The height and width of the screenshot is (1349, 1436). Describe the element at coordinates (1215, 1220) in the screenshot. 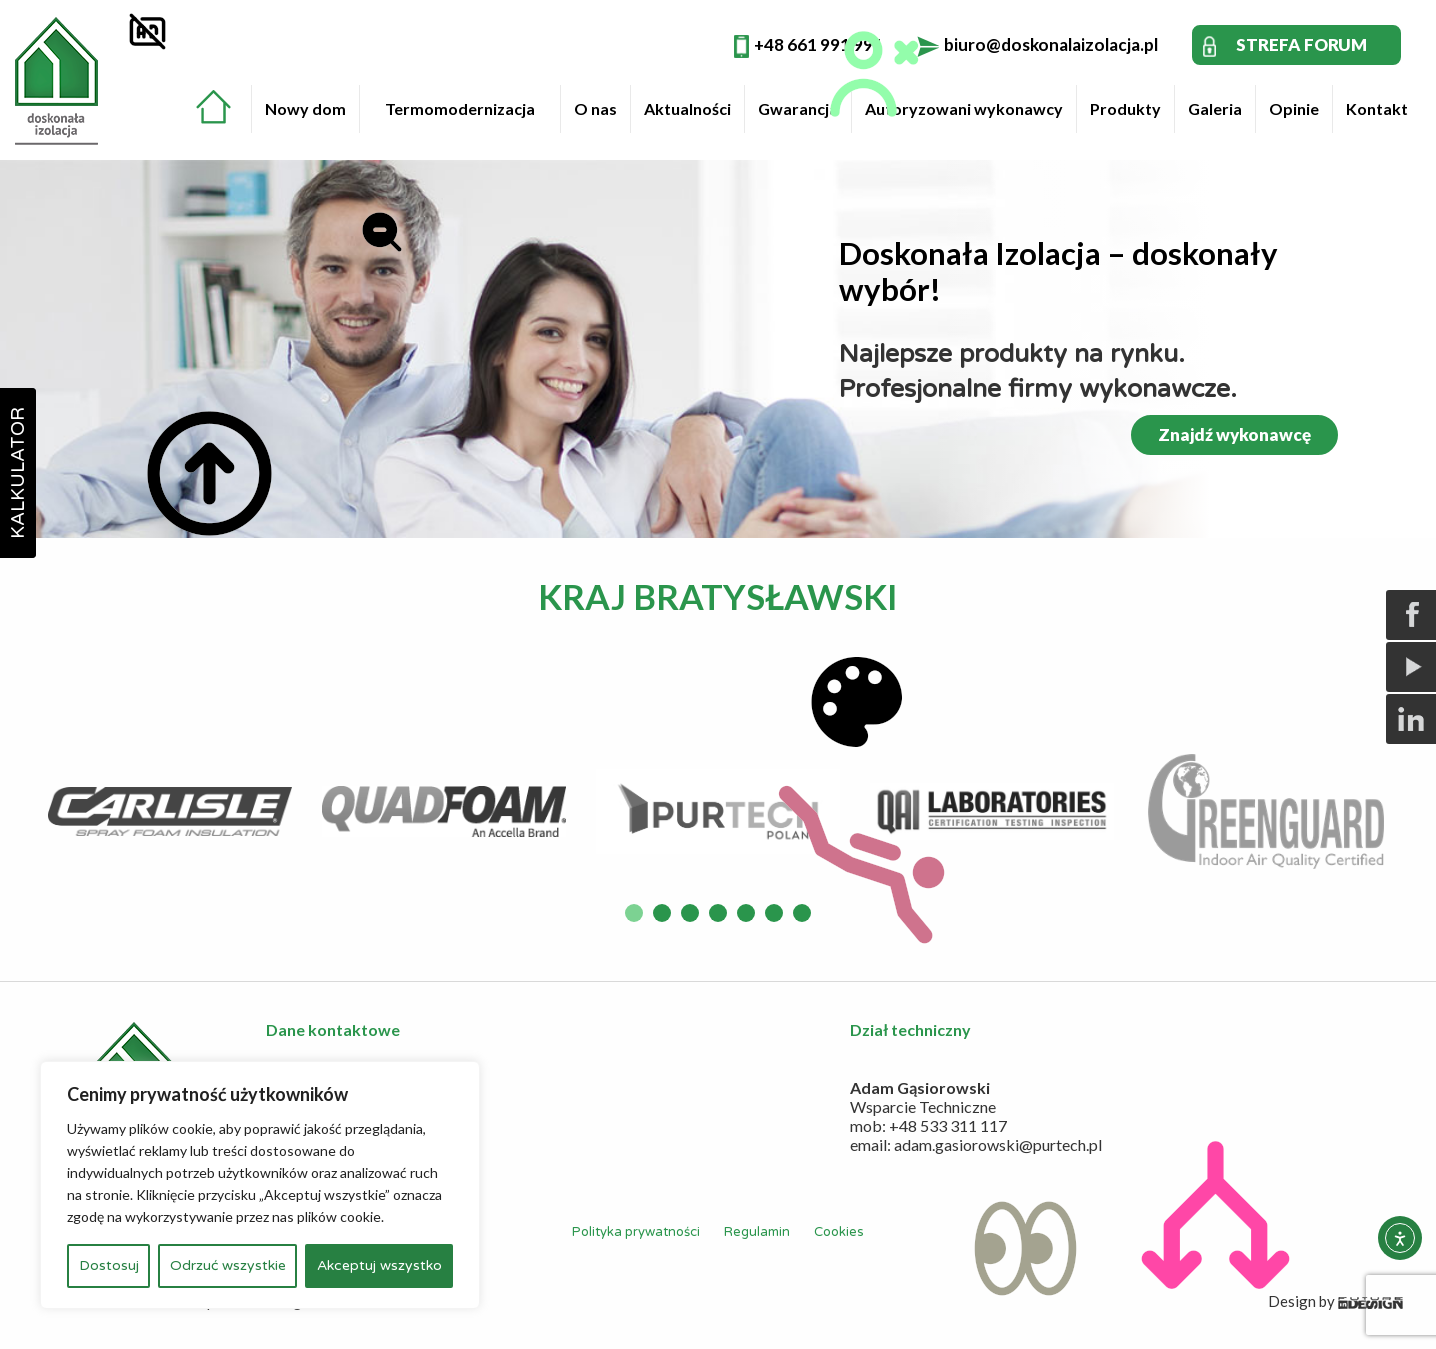

I see `split content into multiple paths` at that location.